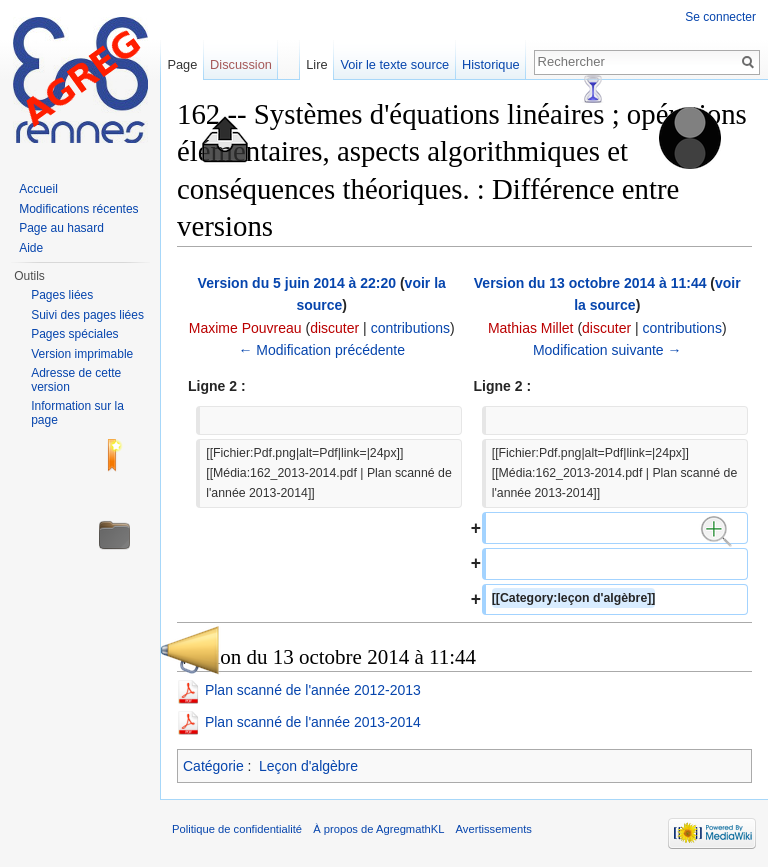 This screenshot has width=768, height=867. I want to click on access automator actions or workflows, so click(190, 649).